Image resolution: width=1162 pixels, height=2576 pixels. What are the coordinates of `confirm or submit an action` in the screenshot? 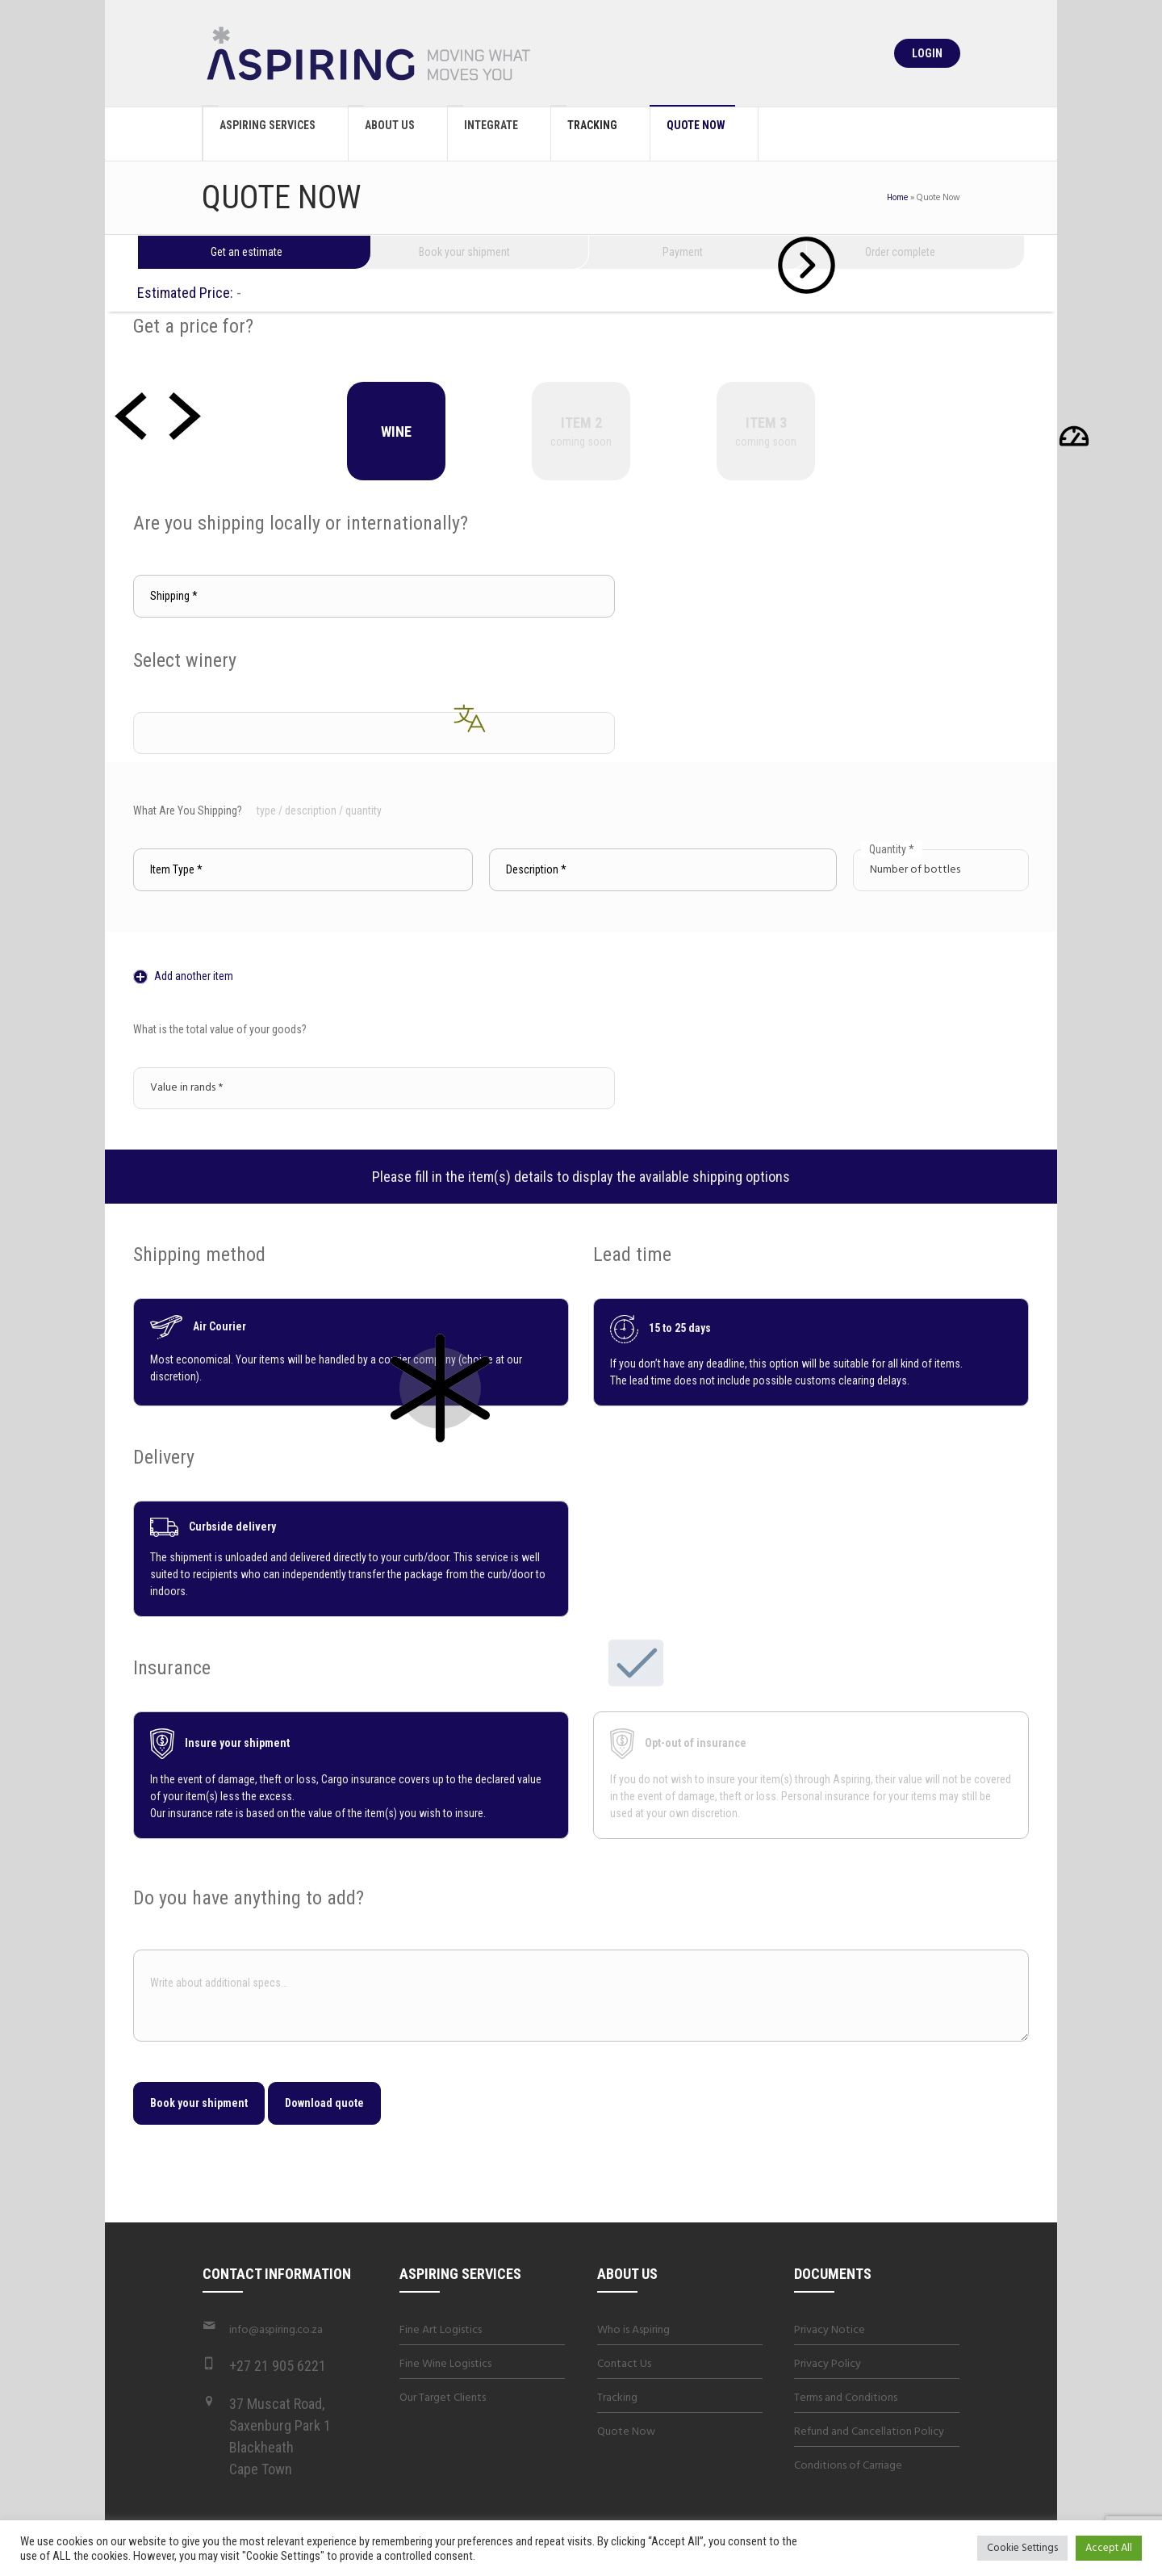 It's located at (636, 1663).